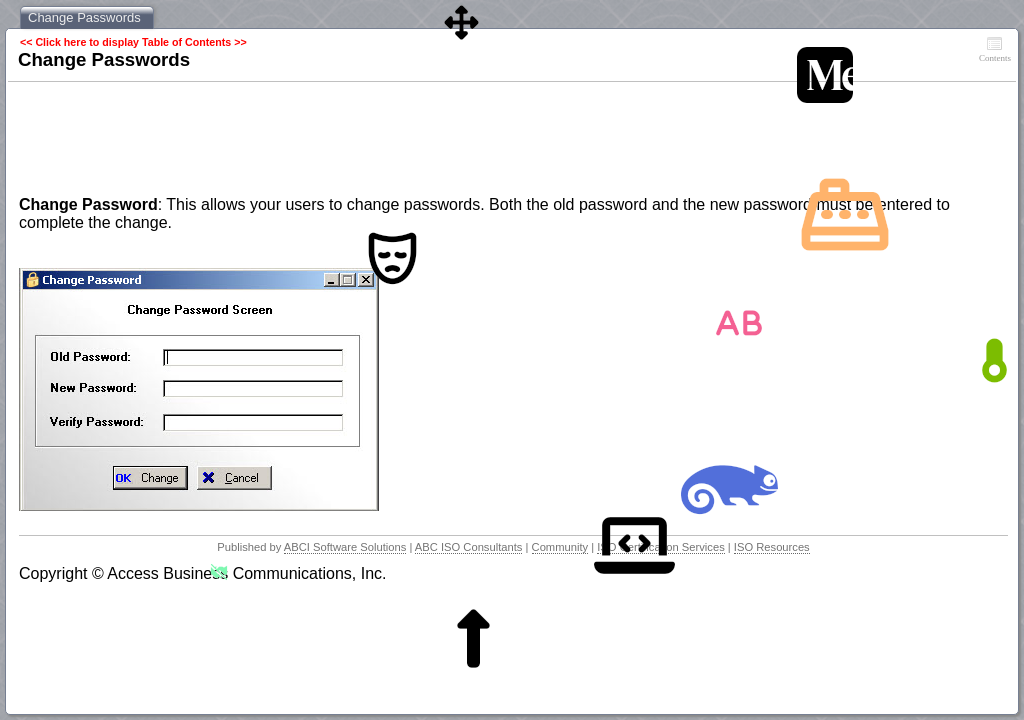  I want to click on open code editor or development environment, so click(634, 545).